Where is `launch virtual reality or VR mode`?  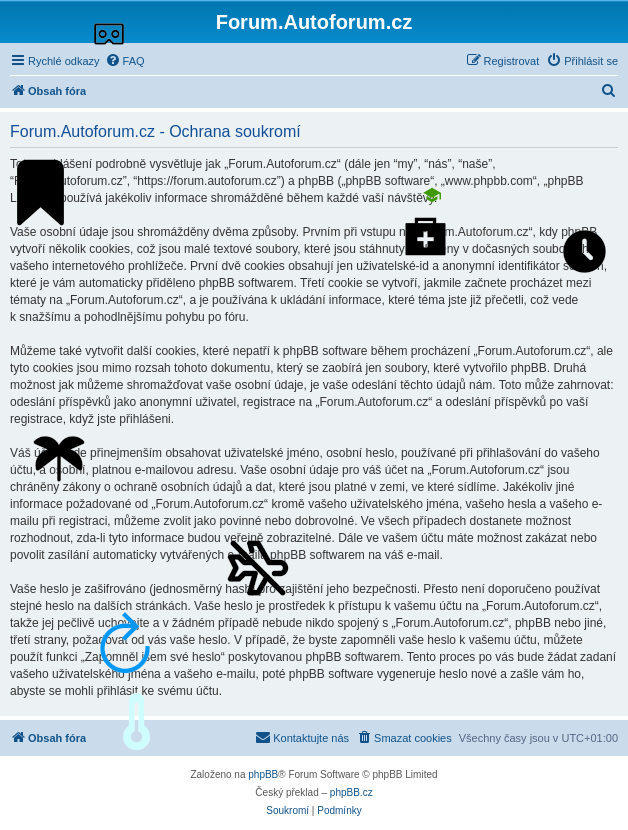
launch virtual reality or VR mode is located at coordinates (109, 34).